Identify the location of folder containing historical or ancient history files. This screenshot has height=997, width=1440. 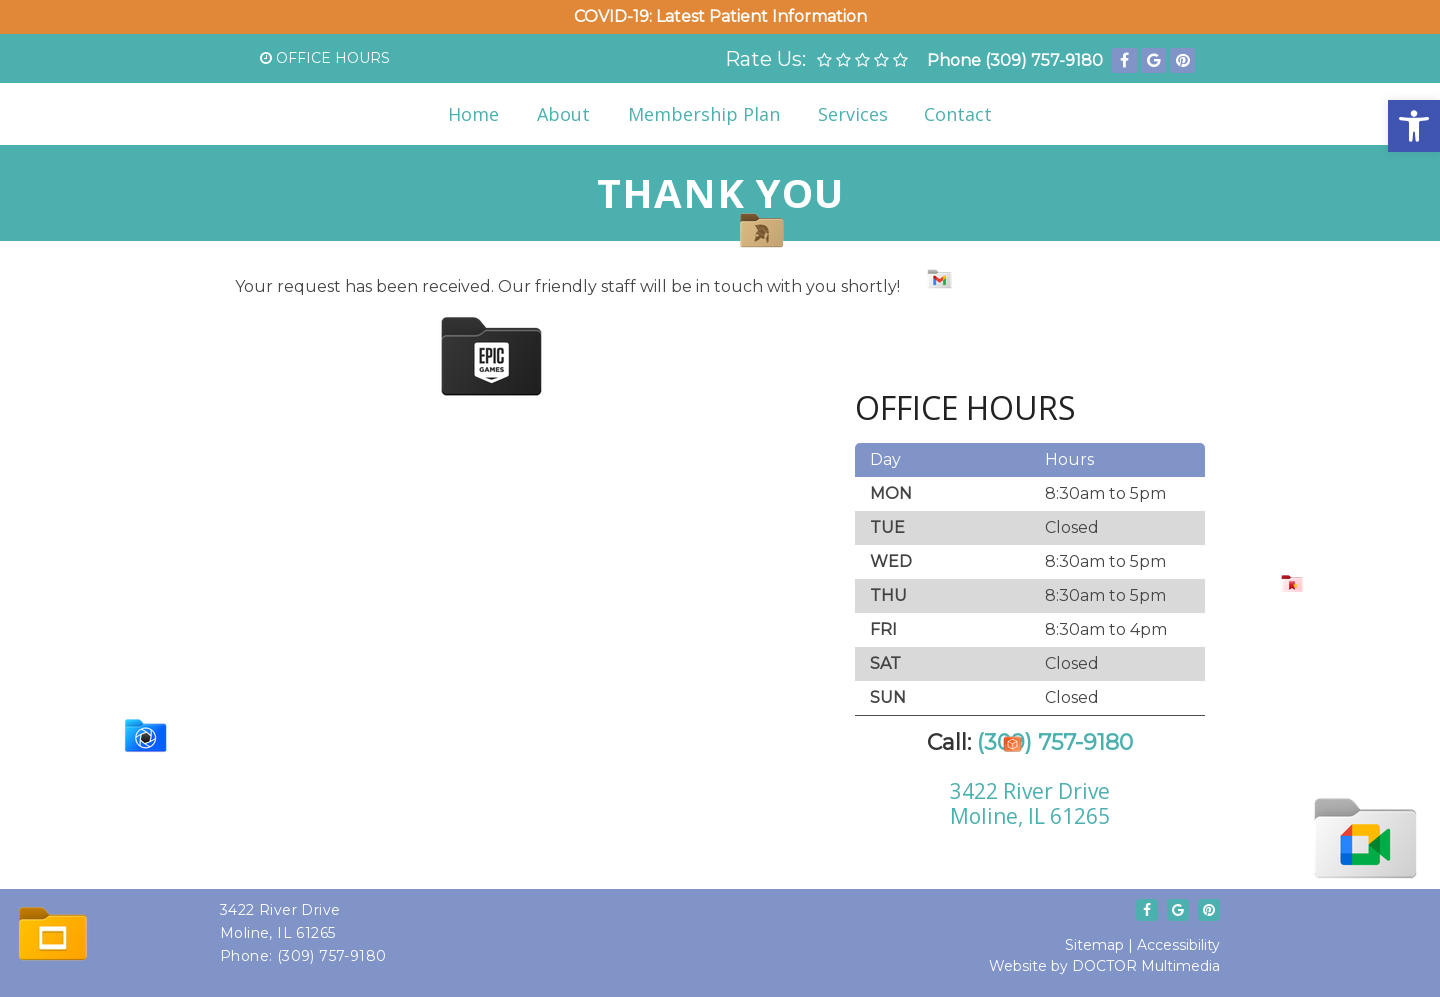
(761, 231).